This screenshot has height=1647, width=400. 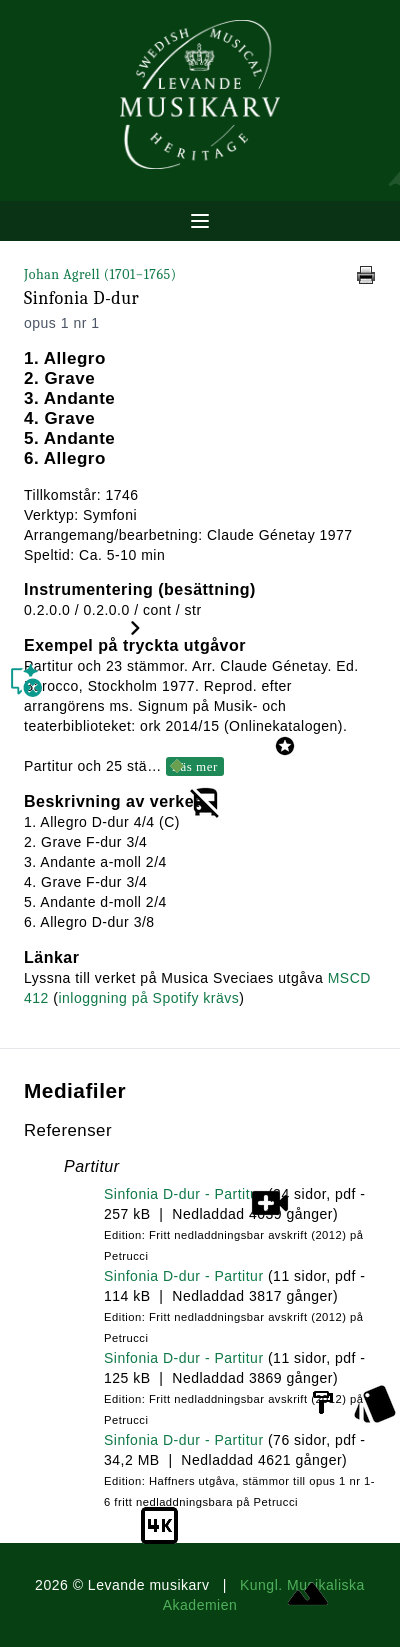 What do you see at coordinates (322, 1402) in the screenshot?
I see `apply formatting style to selected content` at bounding box center [322, 1402].